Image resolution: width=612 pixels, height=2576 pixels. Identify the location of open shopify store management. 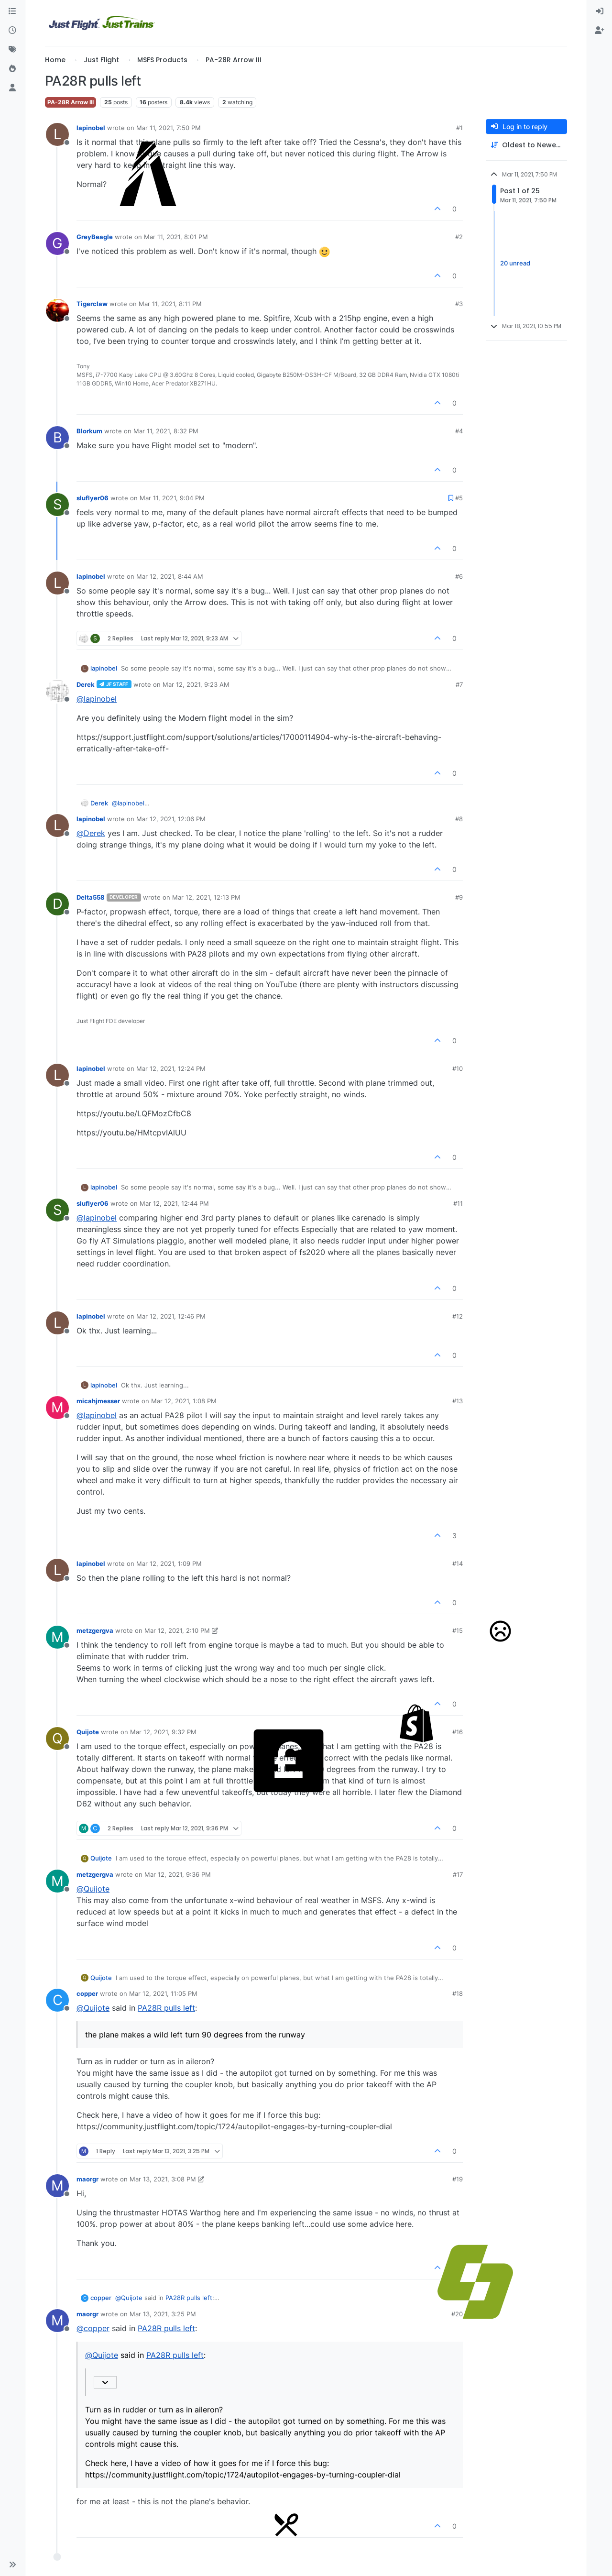
(416, 1723).